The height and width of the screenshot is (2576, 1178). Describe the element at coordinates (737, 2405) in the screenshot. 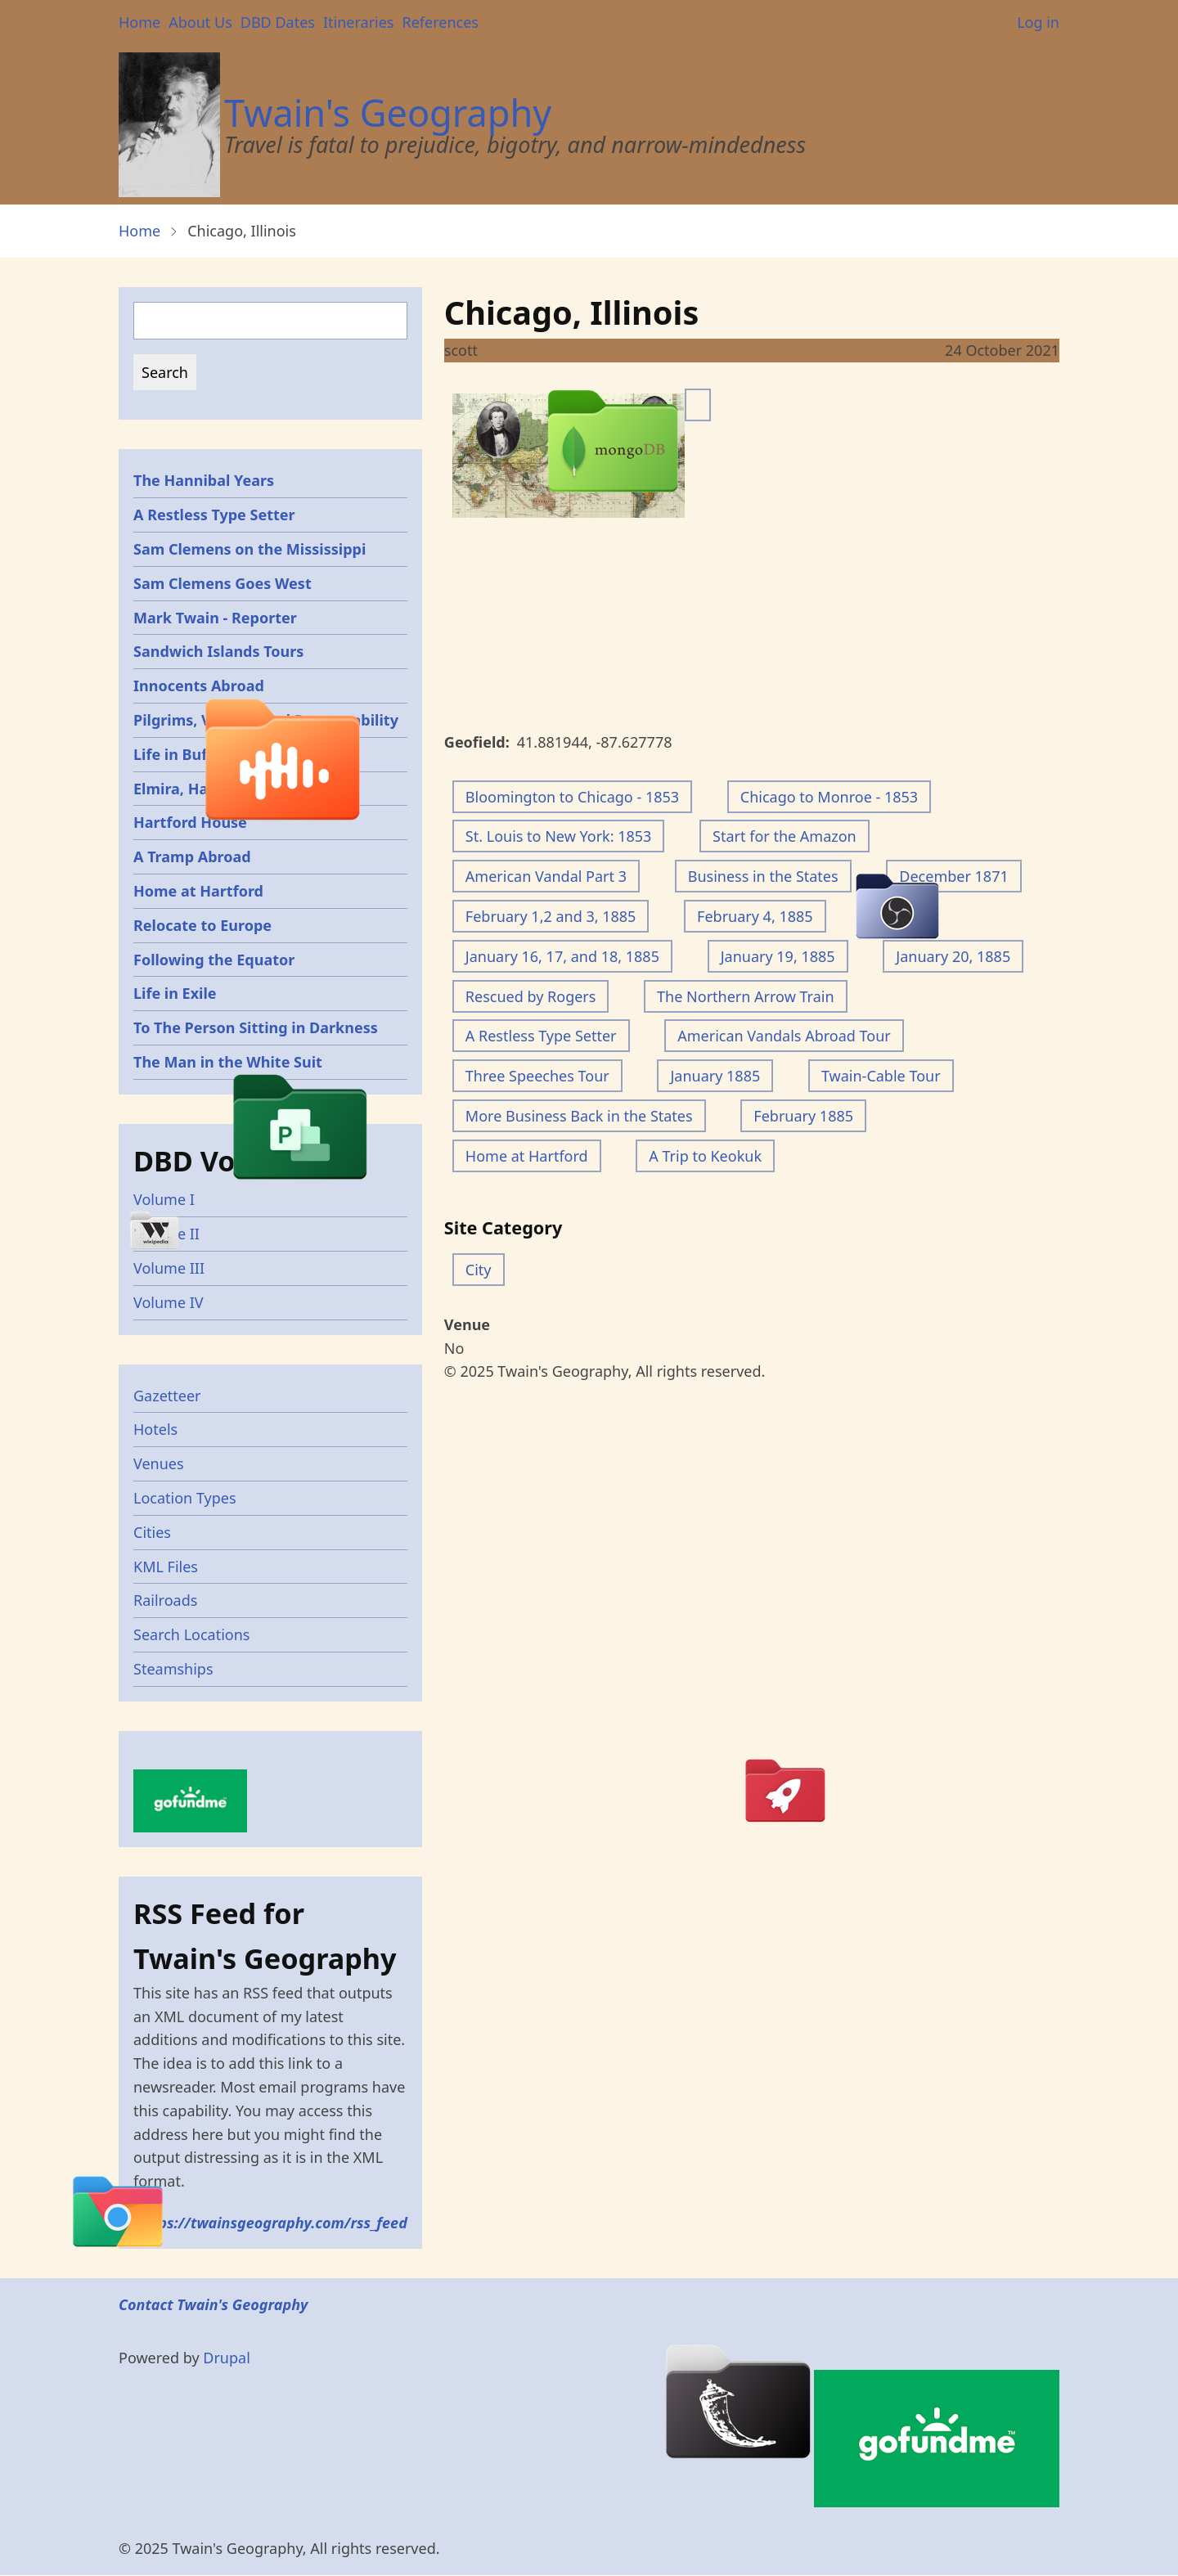

I see `open folder containing lab or experiment files` at that location.